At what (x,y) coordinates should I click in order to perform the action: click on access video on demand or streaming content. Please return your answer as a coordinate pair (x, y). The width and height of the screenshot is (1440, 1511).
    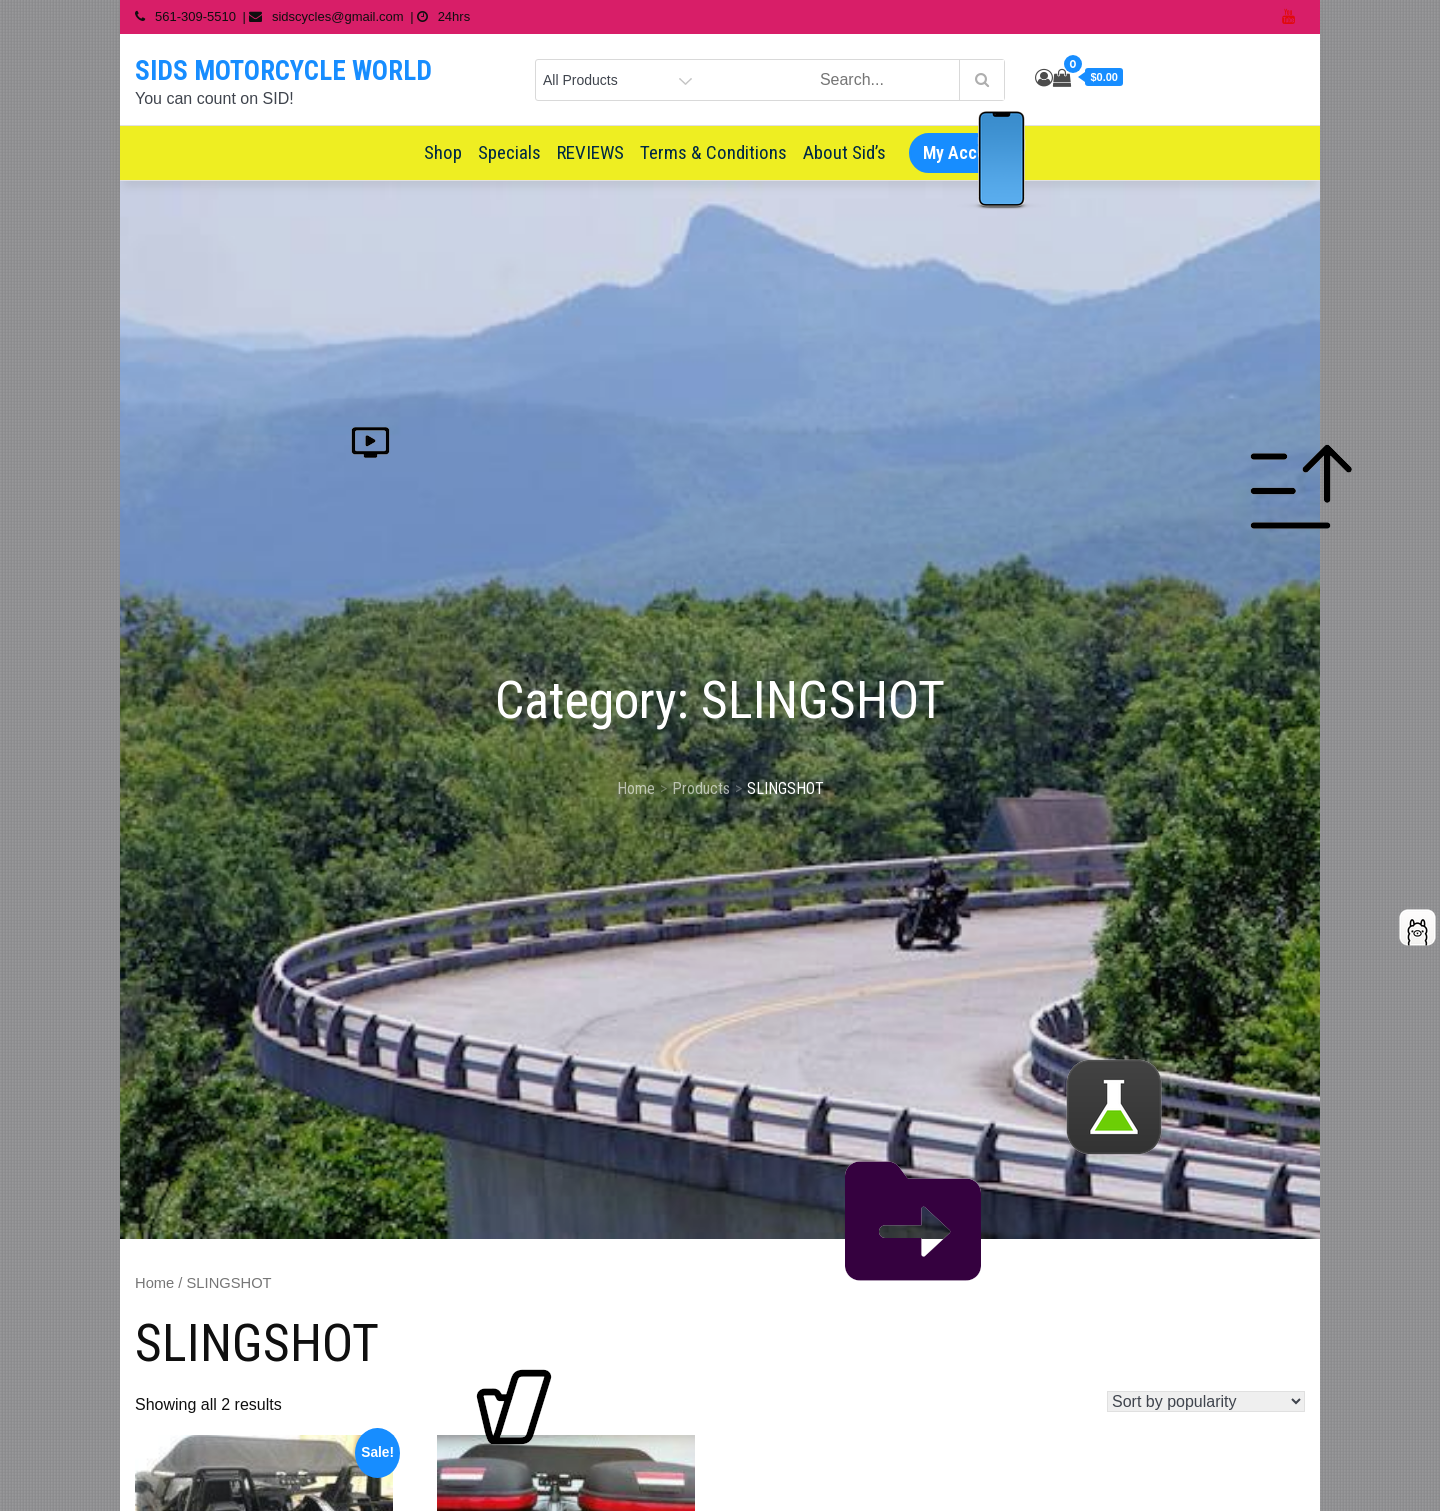
    Looking at the image, I should click on (370, 442).